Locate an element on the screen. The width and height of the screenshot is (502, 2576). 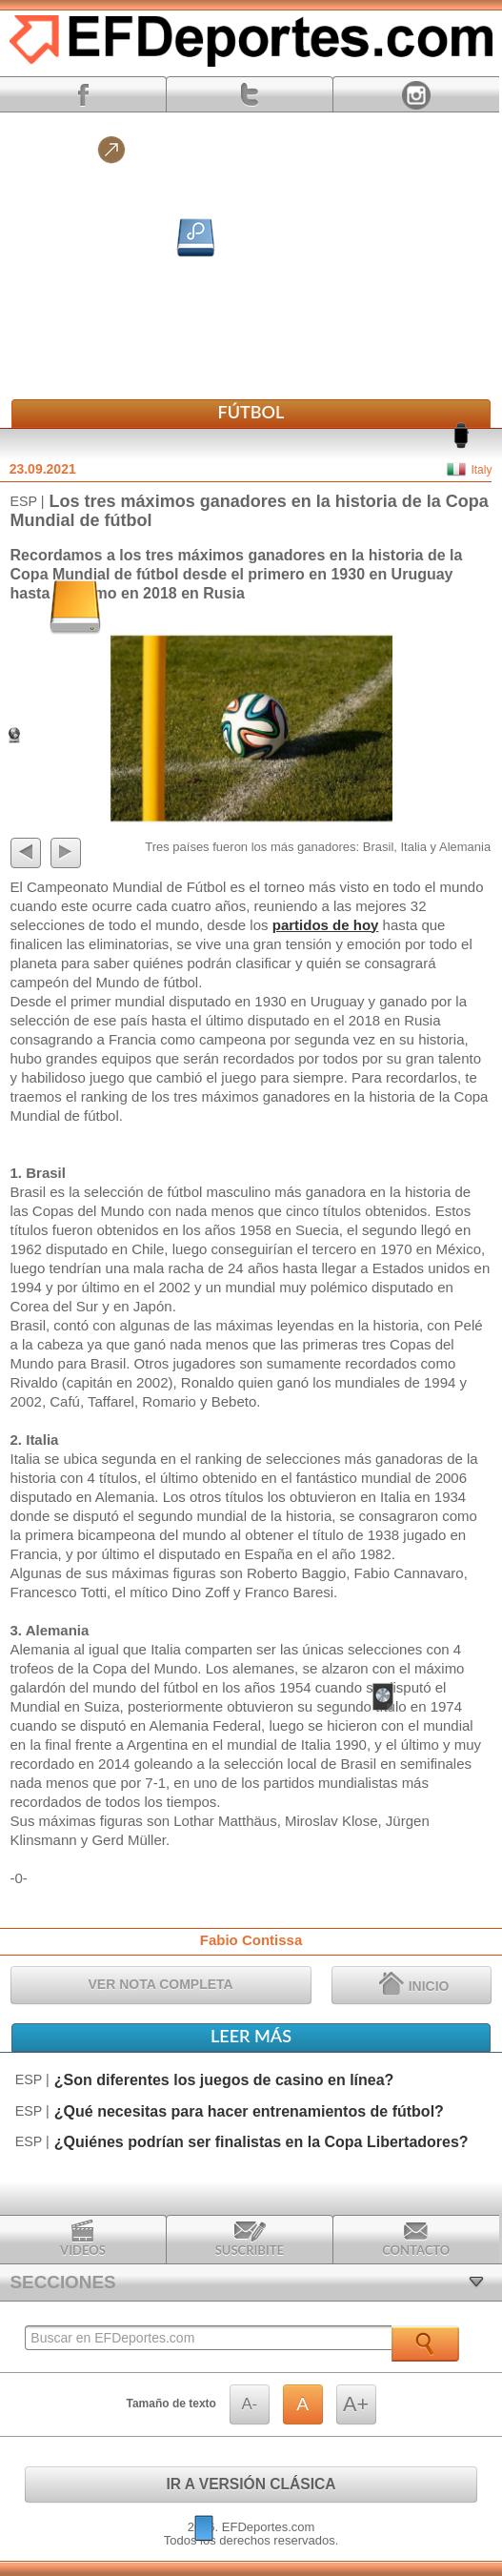
Promise Technology storage device or RAID controller is located at coordinates (195, 238).